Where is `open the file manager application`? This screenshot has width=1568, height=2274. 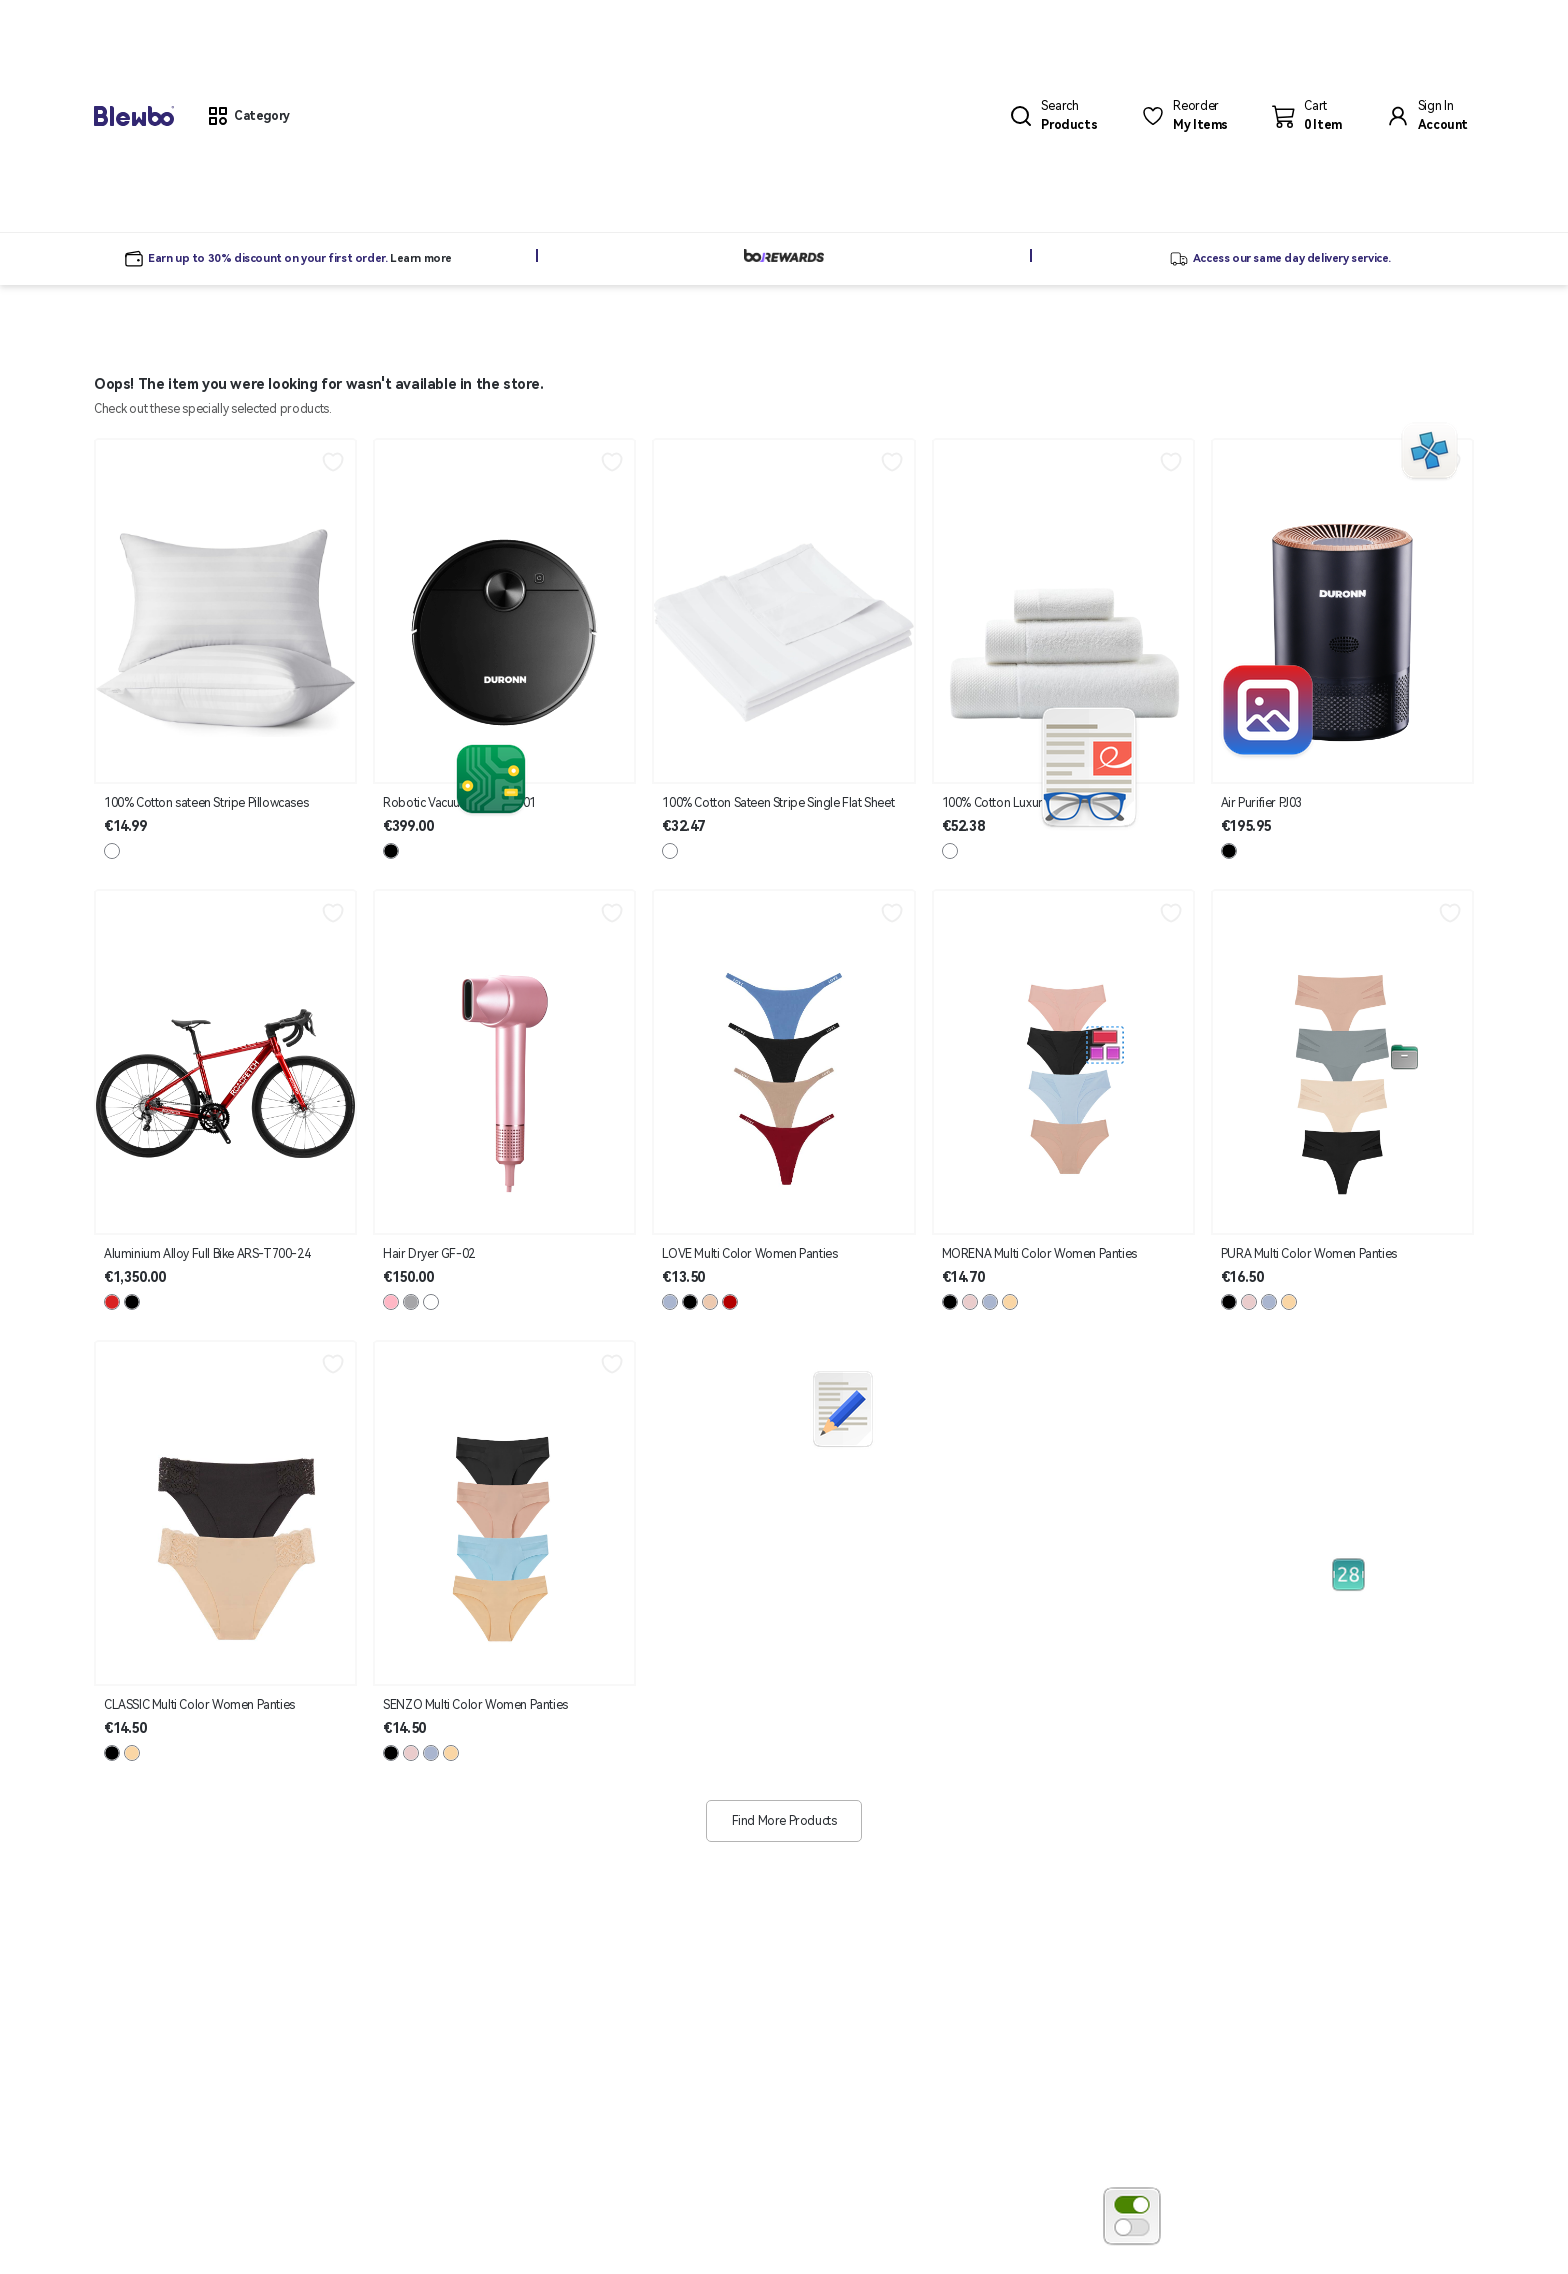
open the file manager application is located at coordinates (1404, 1056).